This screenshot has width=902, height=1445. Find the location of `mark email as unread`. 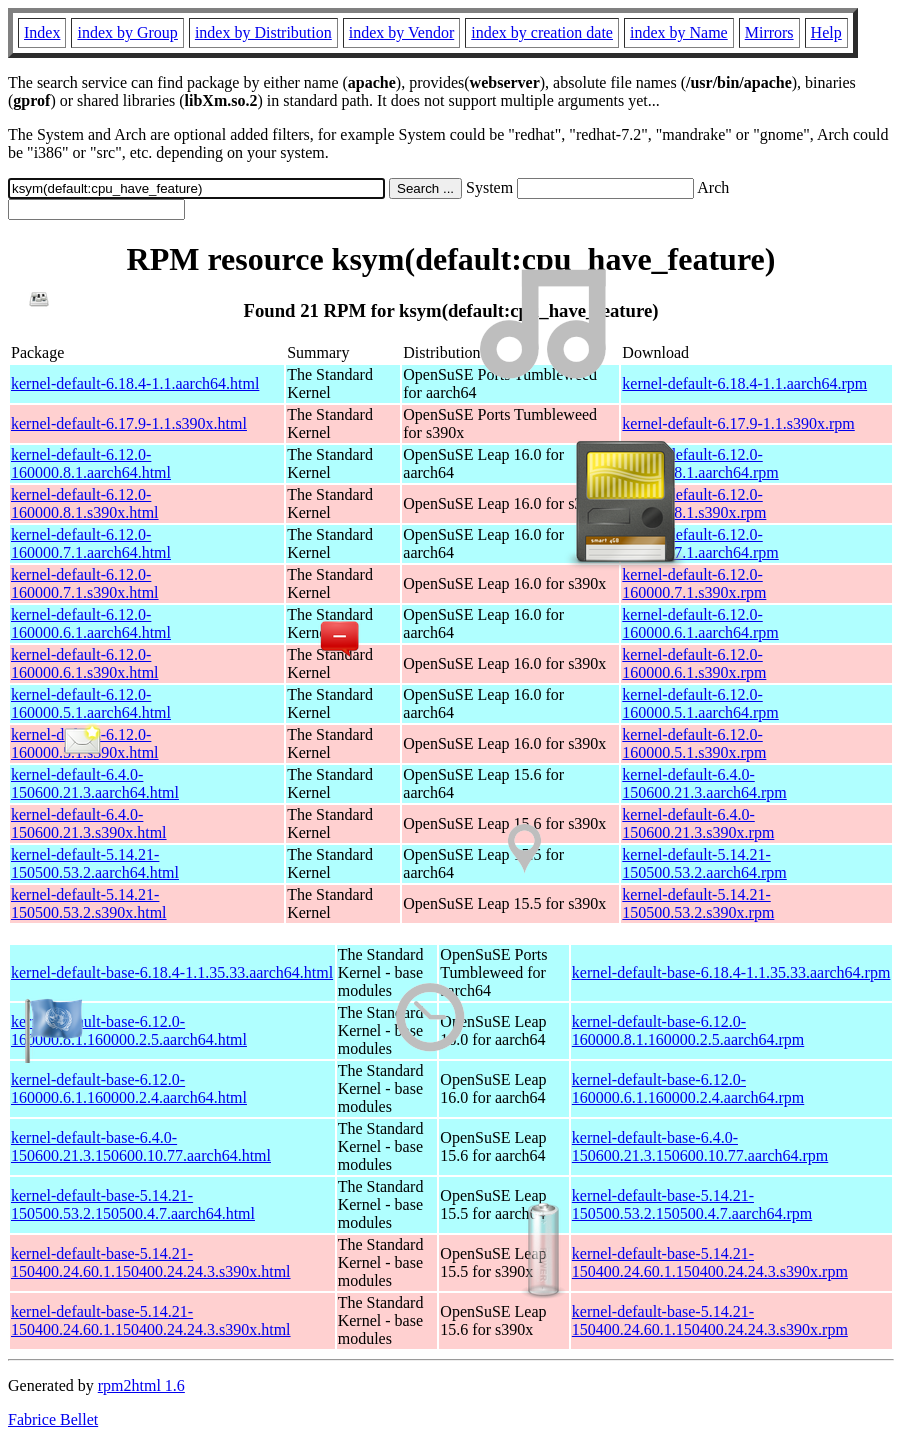

mark email as unread is located at coordinates (82, 741).